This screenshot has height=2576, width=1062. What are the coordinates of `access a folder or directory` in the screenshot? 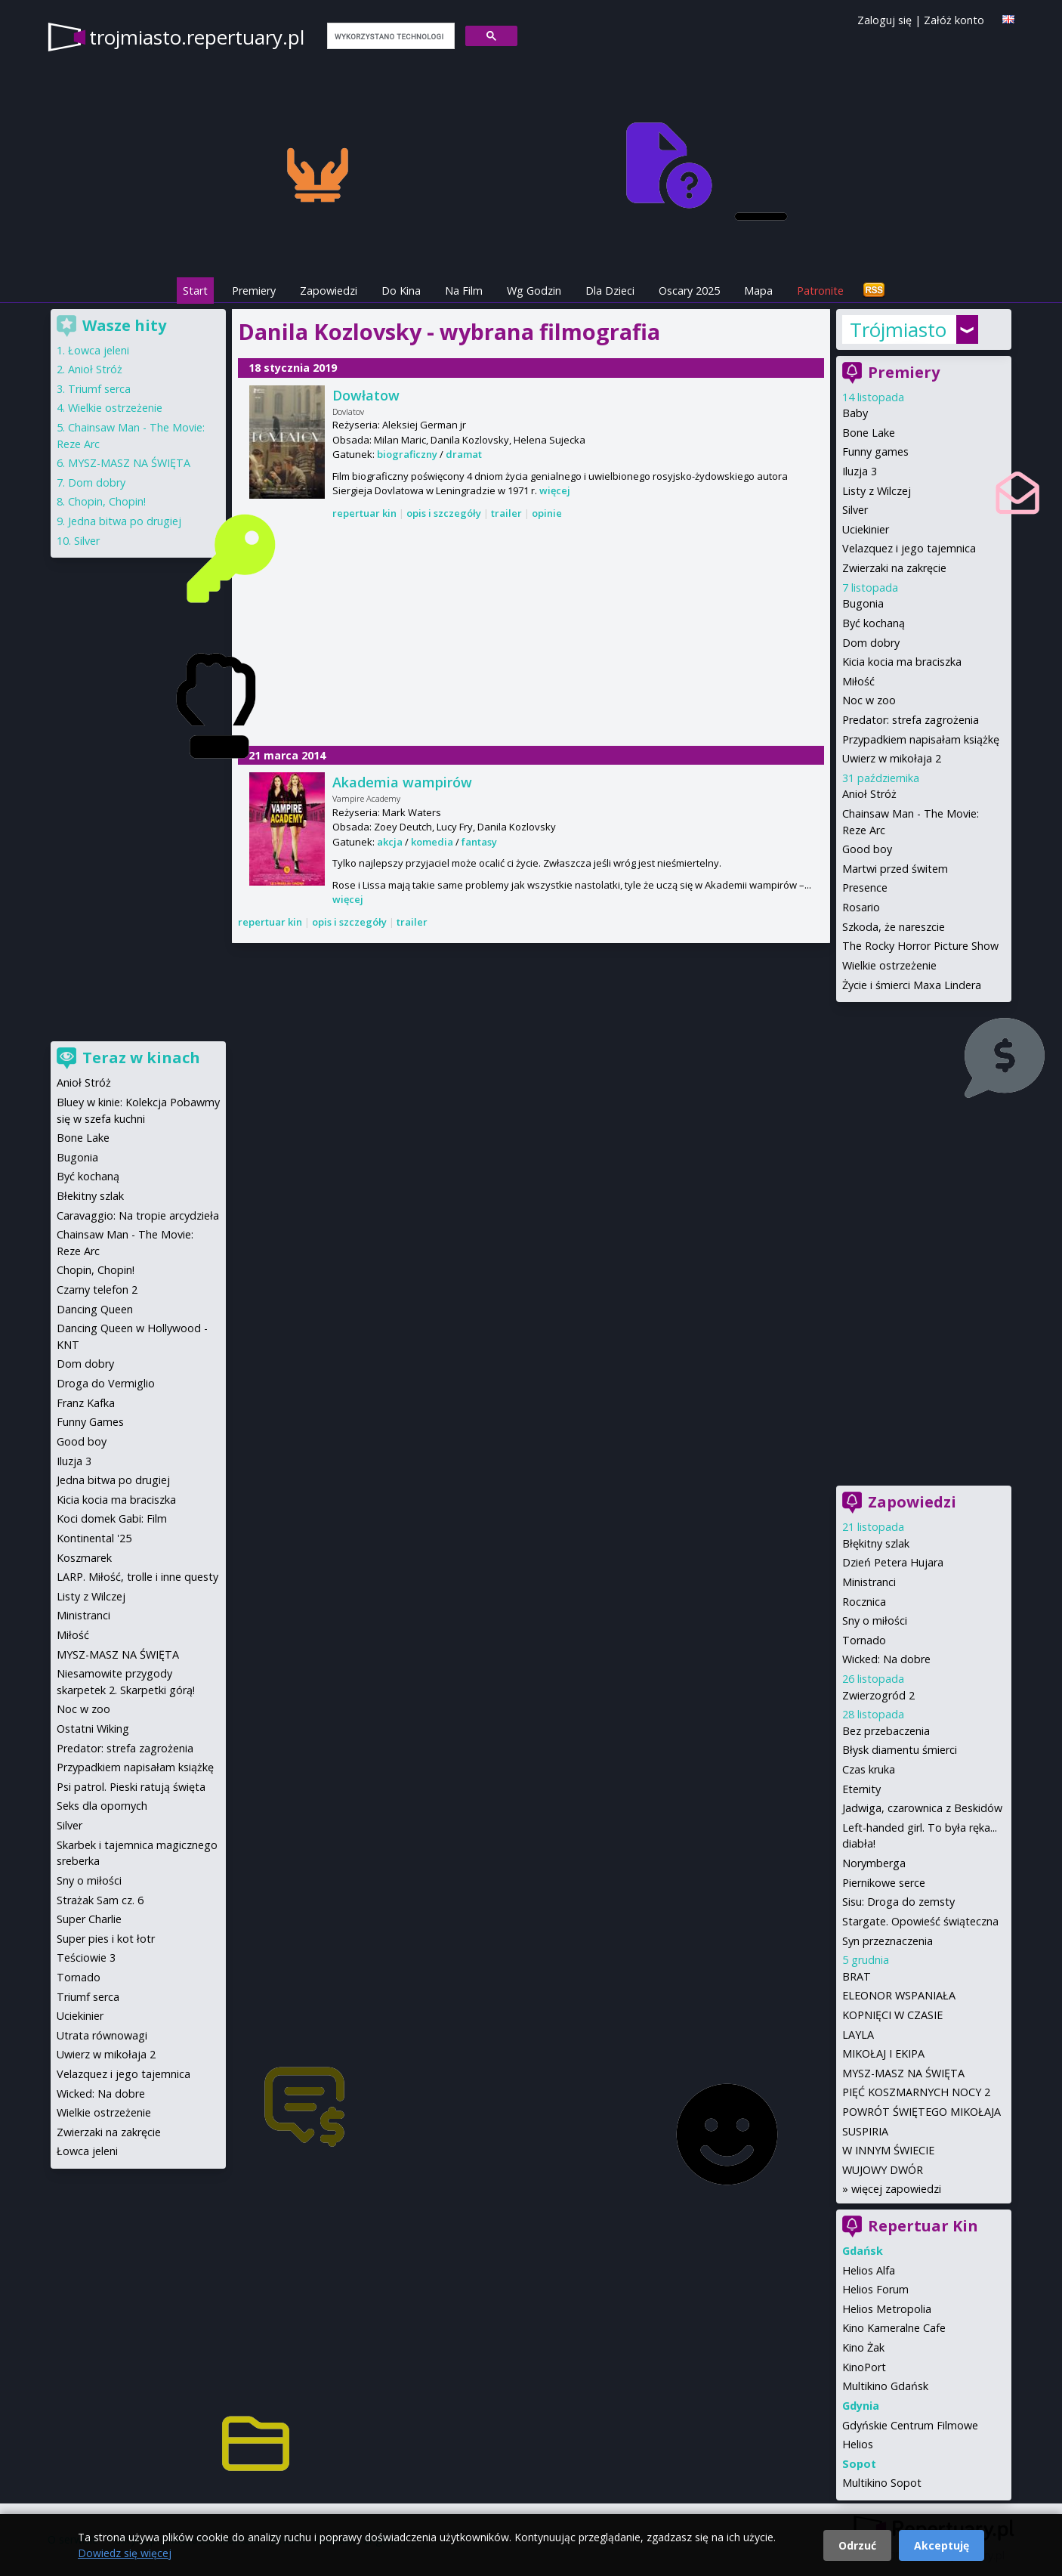 It's located at (255, 2445).